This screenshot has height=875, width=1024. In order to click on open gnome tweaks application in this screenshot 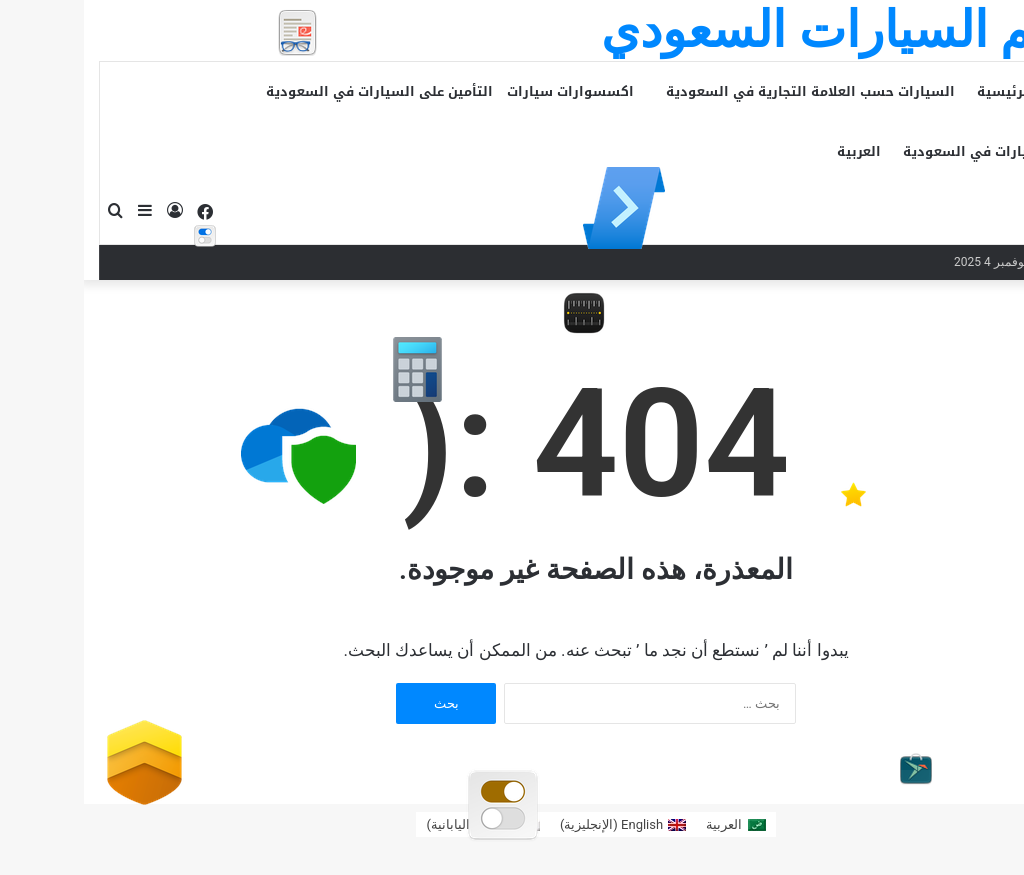, I will do `click(205, 236)`.